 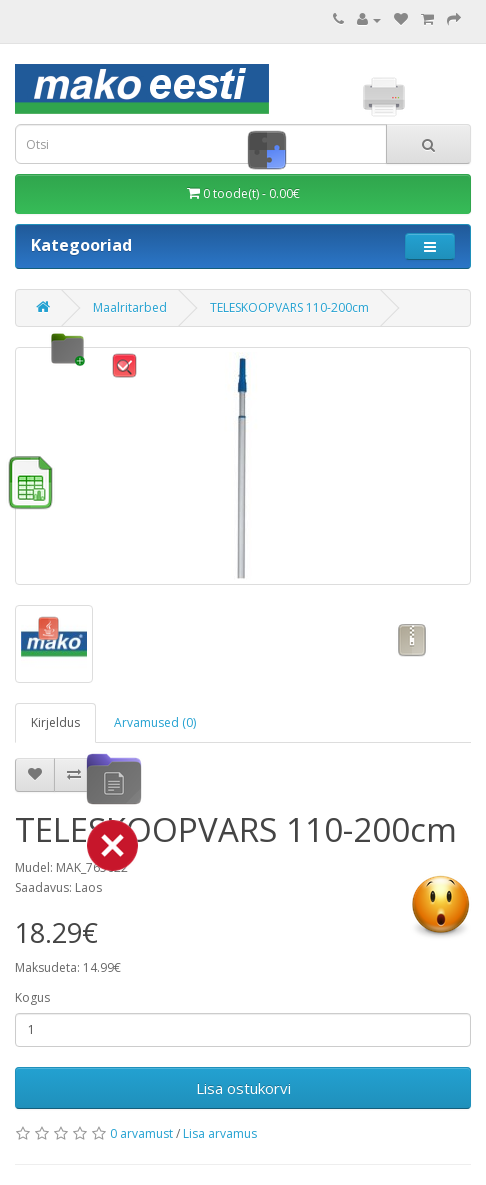 I want to click on indicates a surprising or unexpected event, so click(x=441, y=907).